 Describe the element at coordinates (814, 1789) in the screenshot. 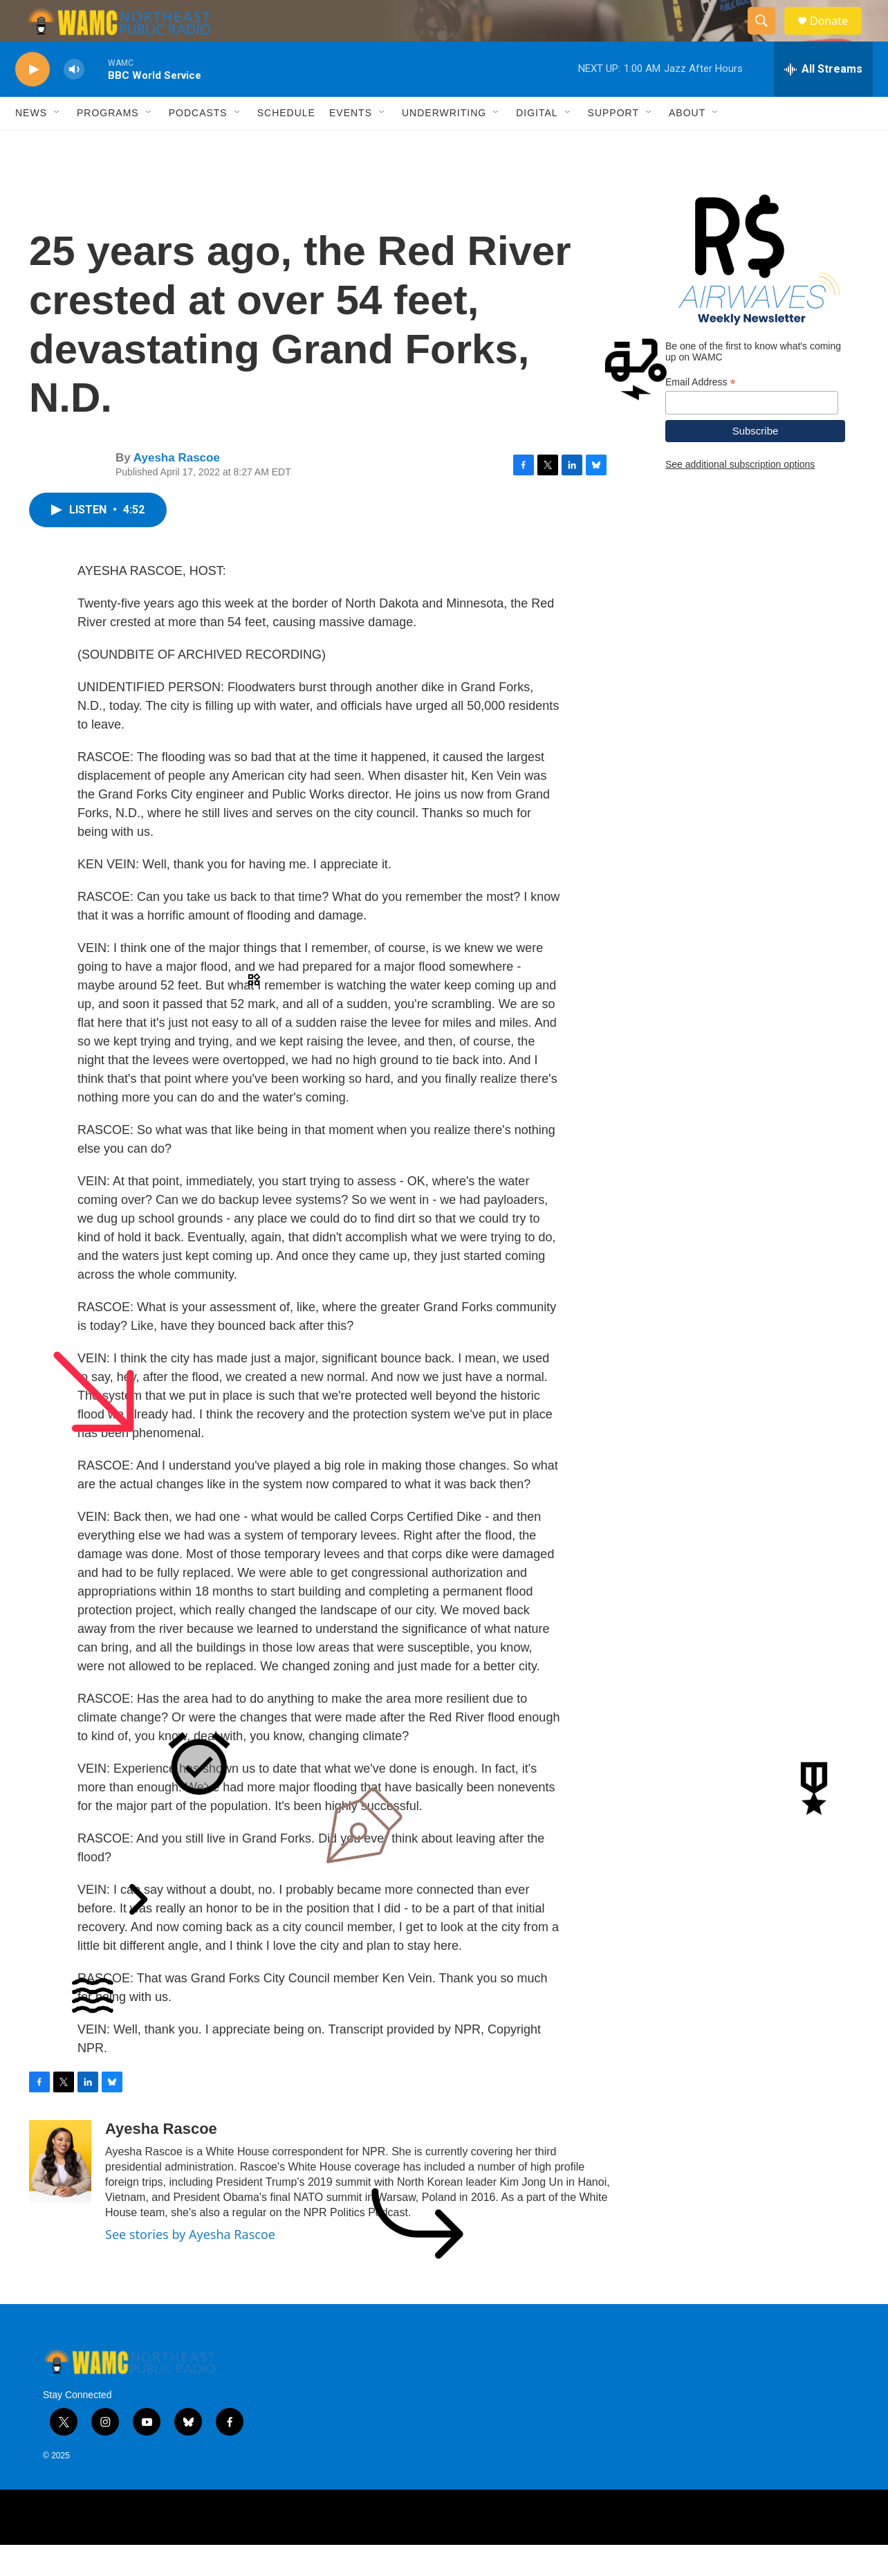

I see `view achievements or awards` at that location.